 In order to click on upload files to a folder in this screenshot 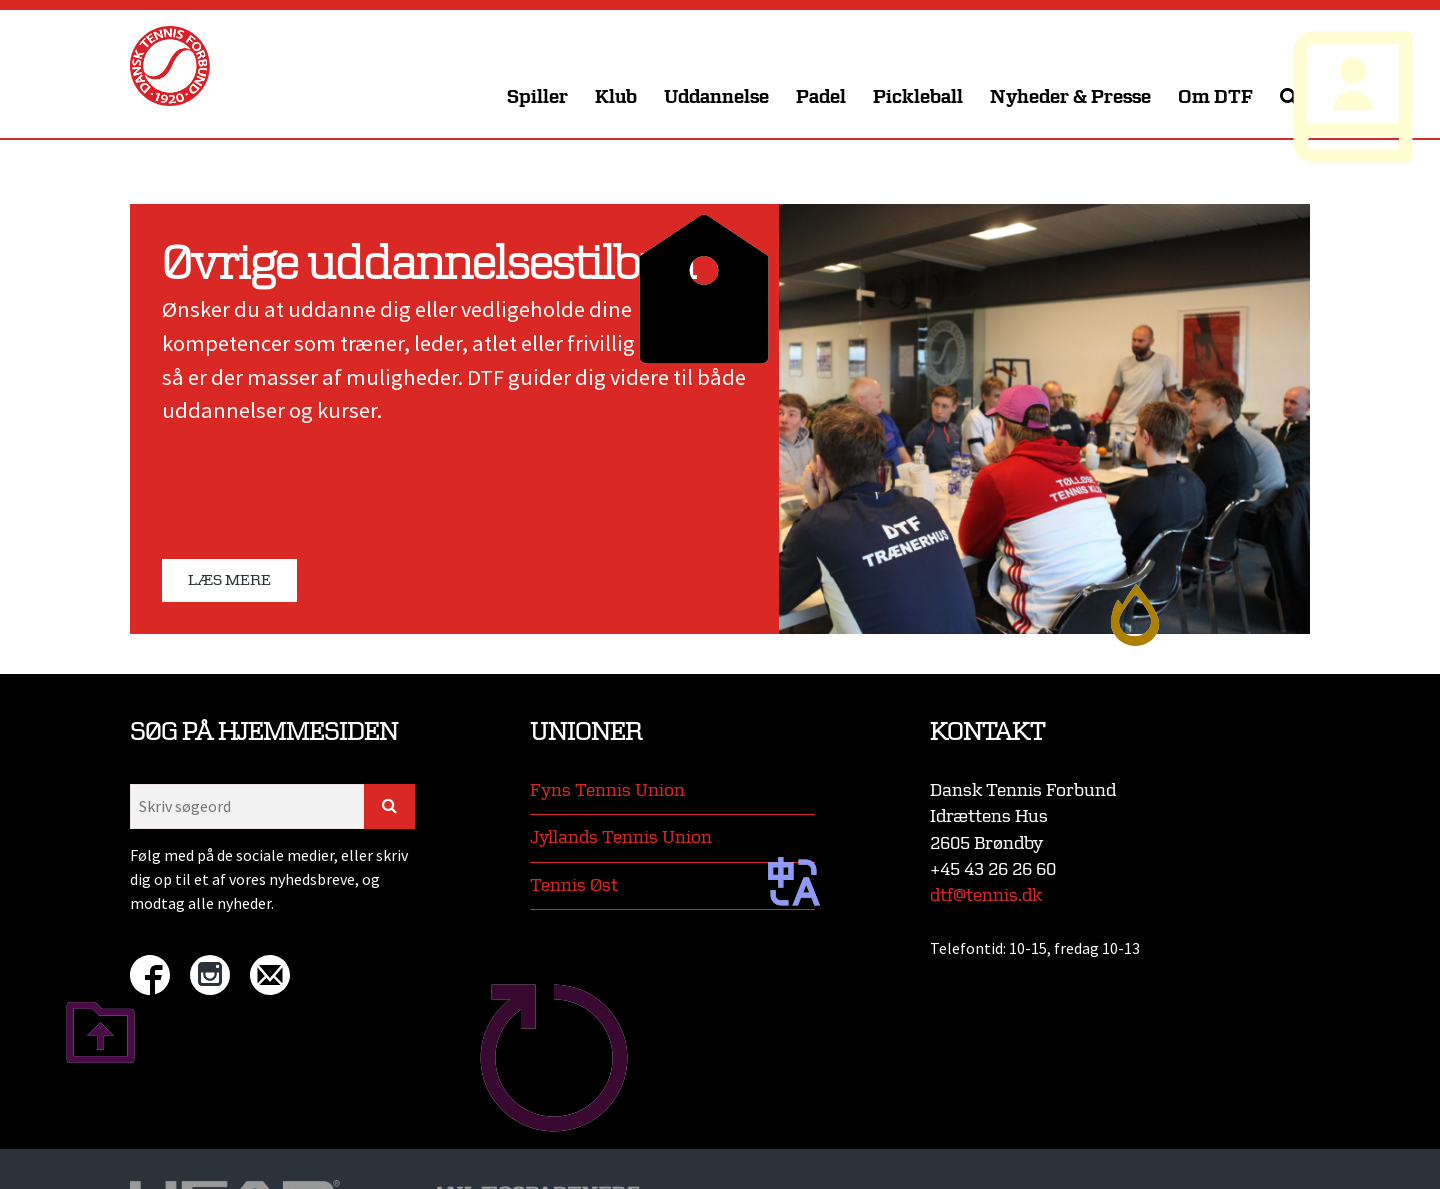, I will do `click(100, 1032)`.